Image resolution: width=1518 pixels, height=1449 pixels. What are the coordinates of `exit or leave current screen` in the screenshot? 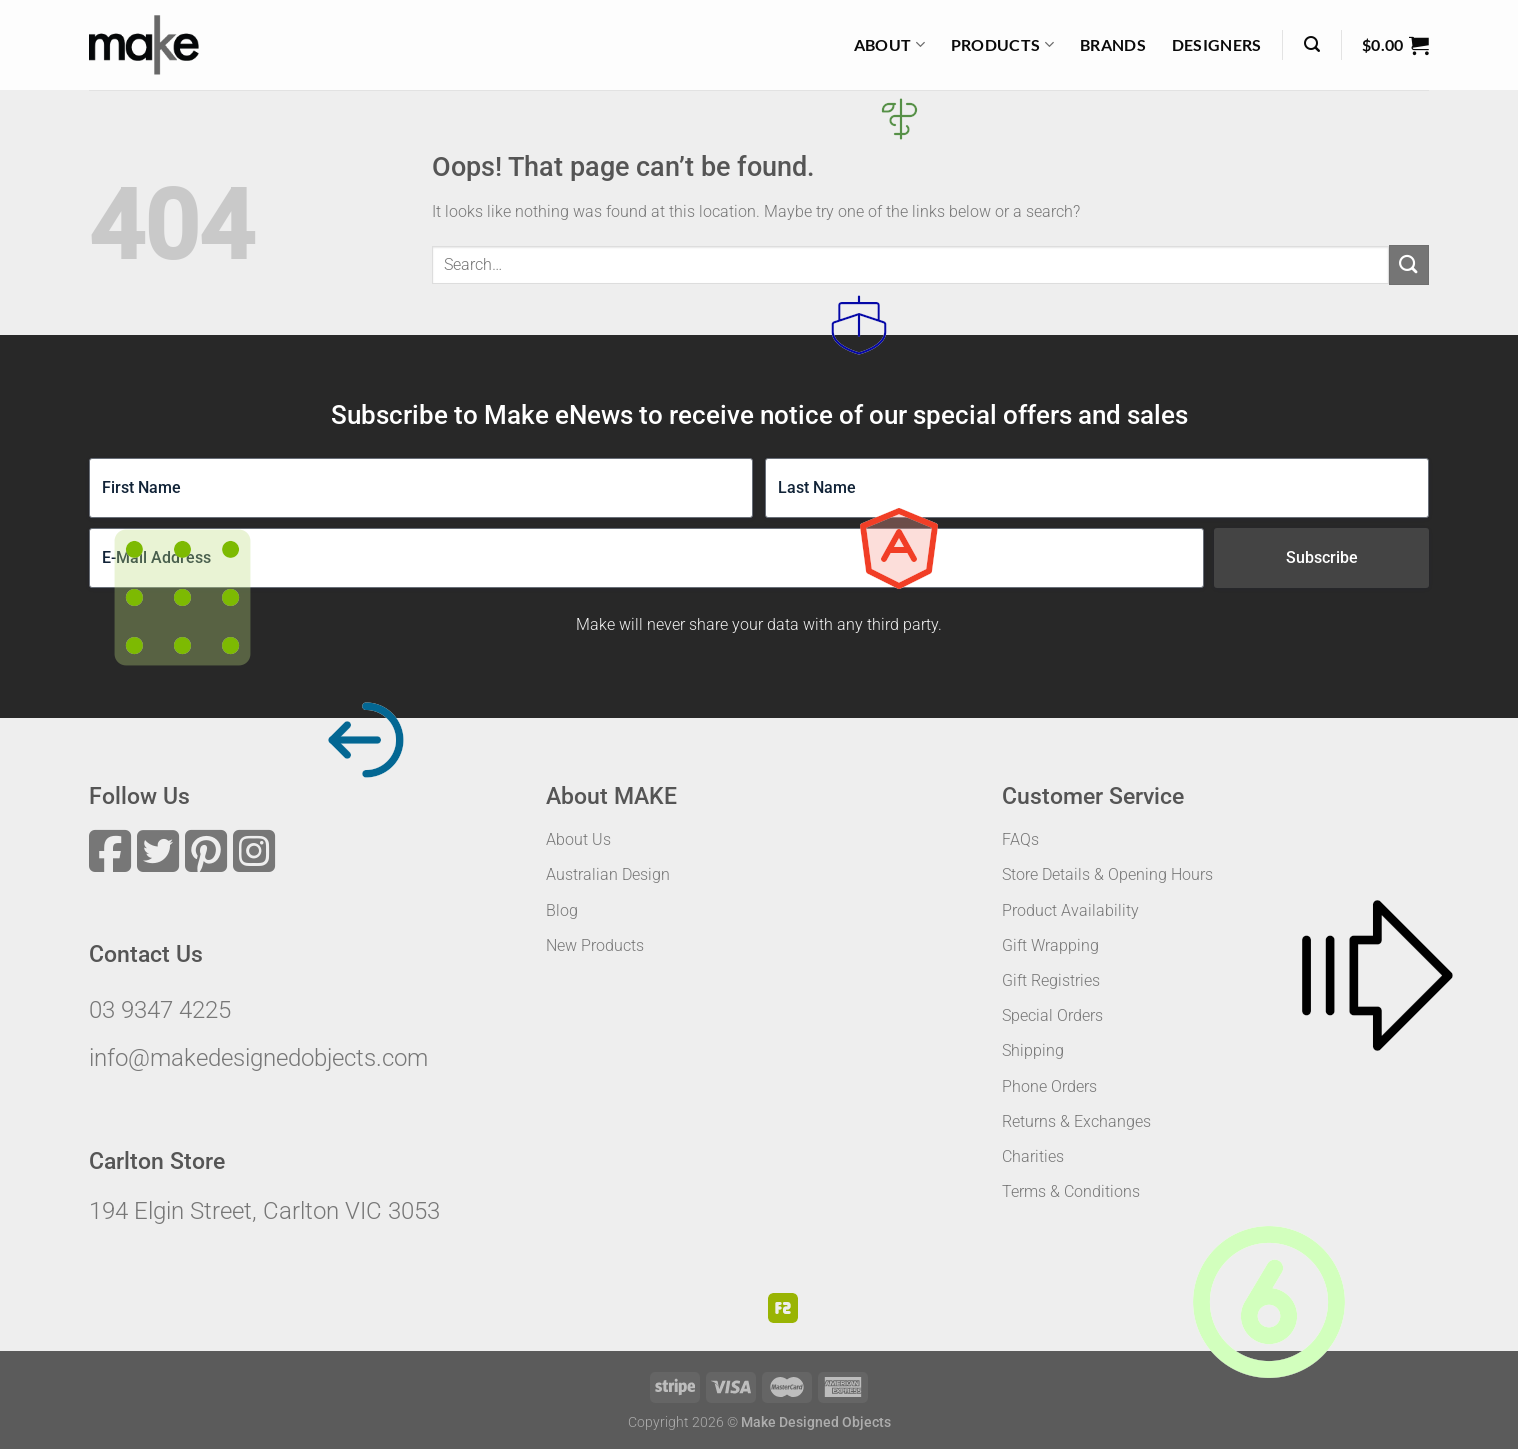 It's located at (366, 740).